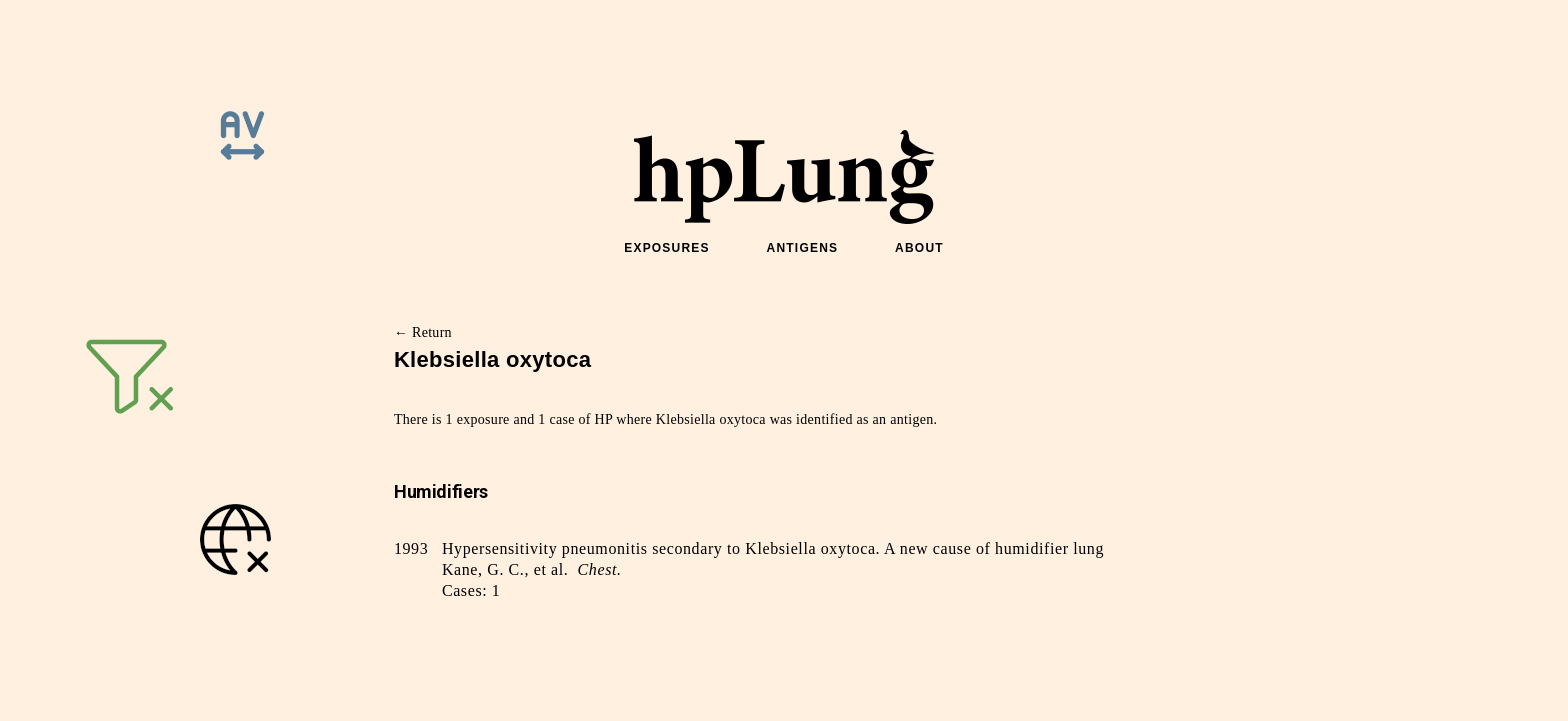 This screenshot has width=1568, height=721. I want to click on clear all active filters, so click(126, 373).